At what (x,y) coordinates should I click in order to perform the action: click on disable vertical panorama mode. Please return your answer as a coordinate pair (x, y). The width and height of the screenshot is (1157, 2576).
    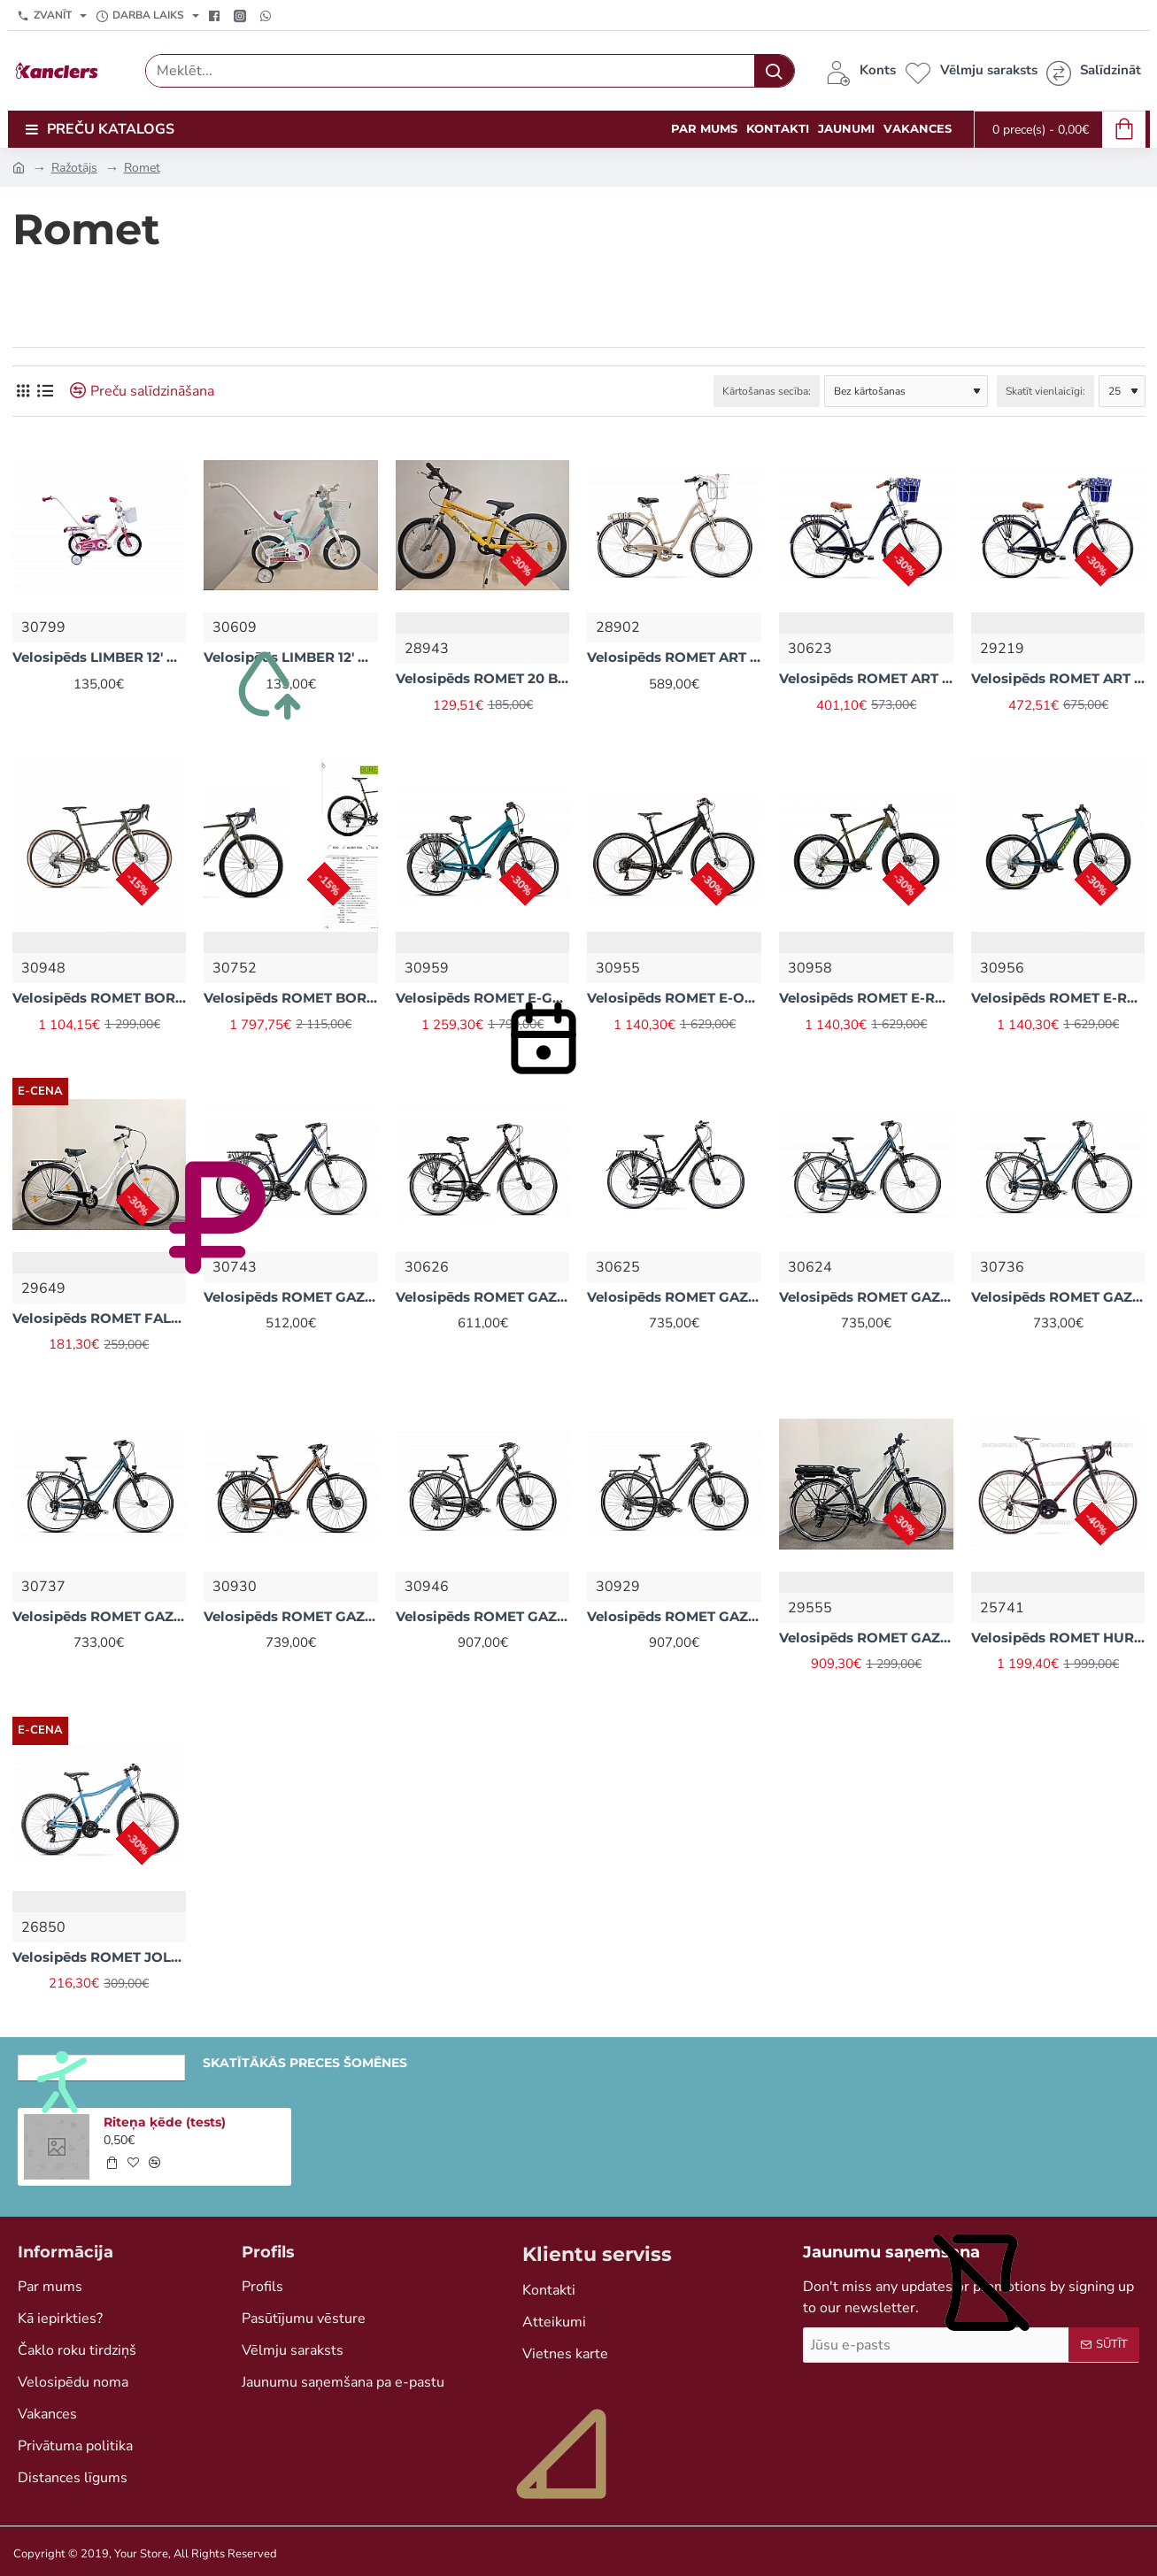
    Looking at the image, I should click on (981, 2282).